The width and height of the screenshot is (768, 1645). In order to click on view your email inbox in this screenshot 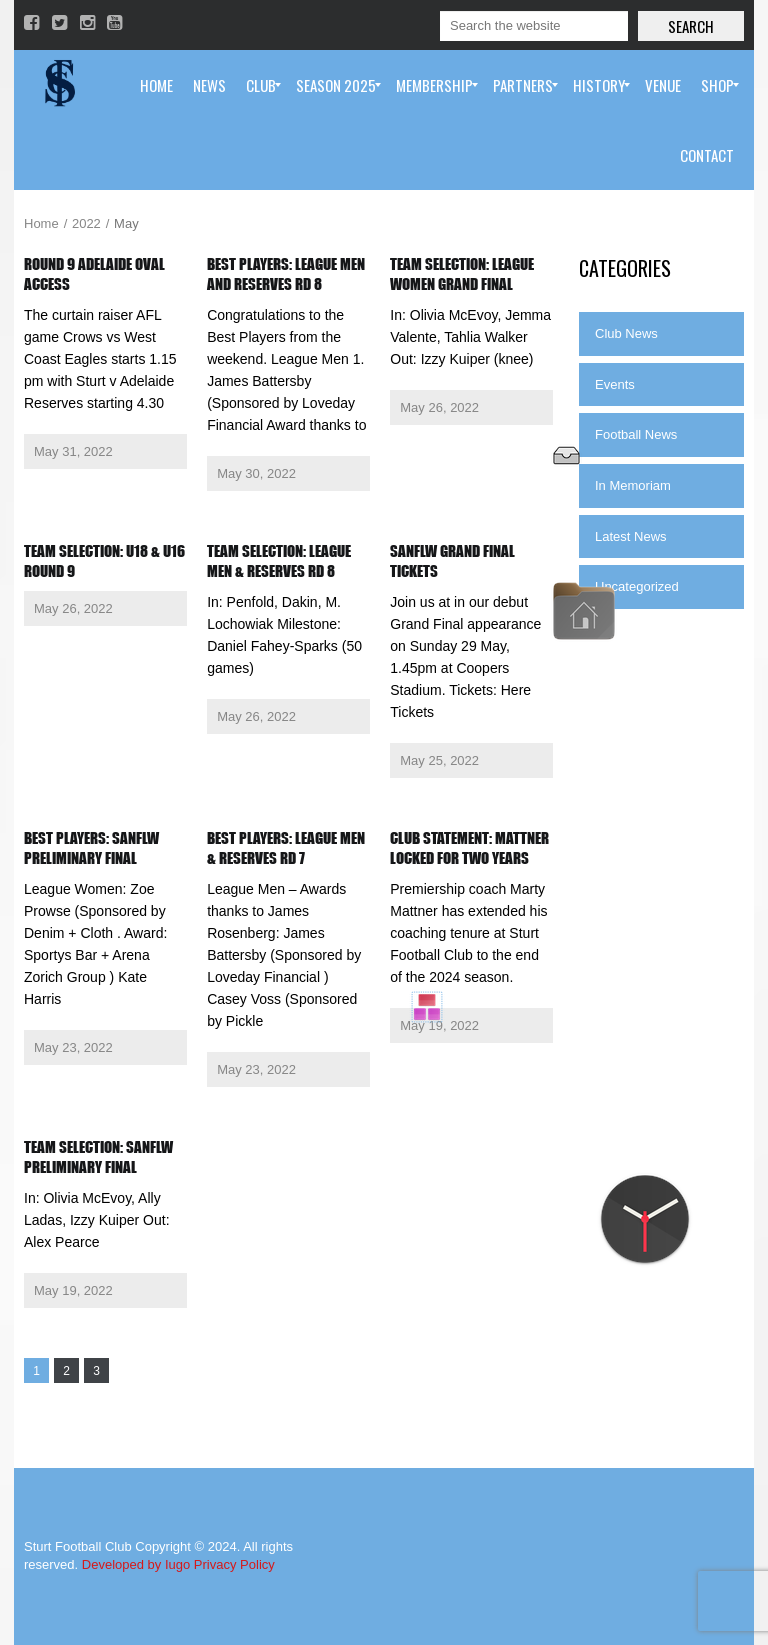, I will do `click(566, 455)`.